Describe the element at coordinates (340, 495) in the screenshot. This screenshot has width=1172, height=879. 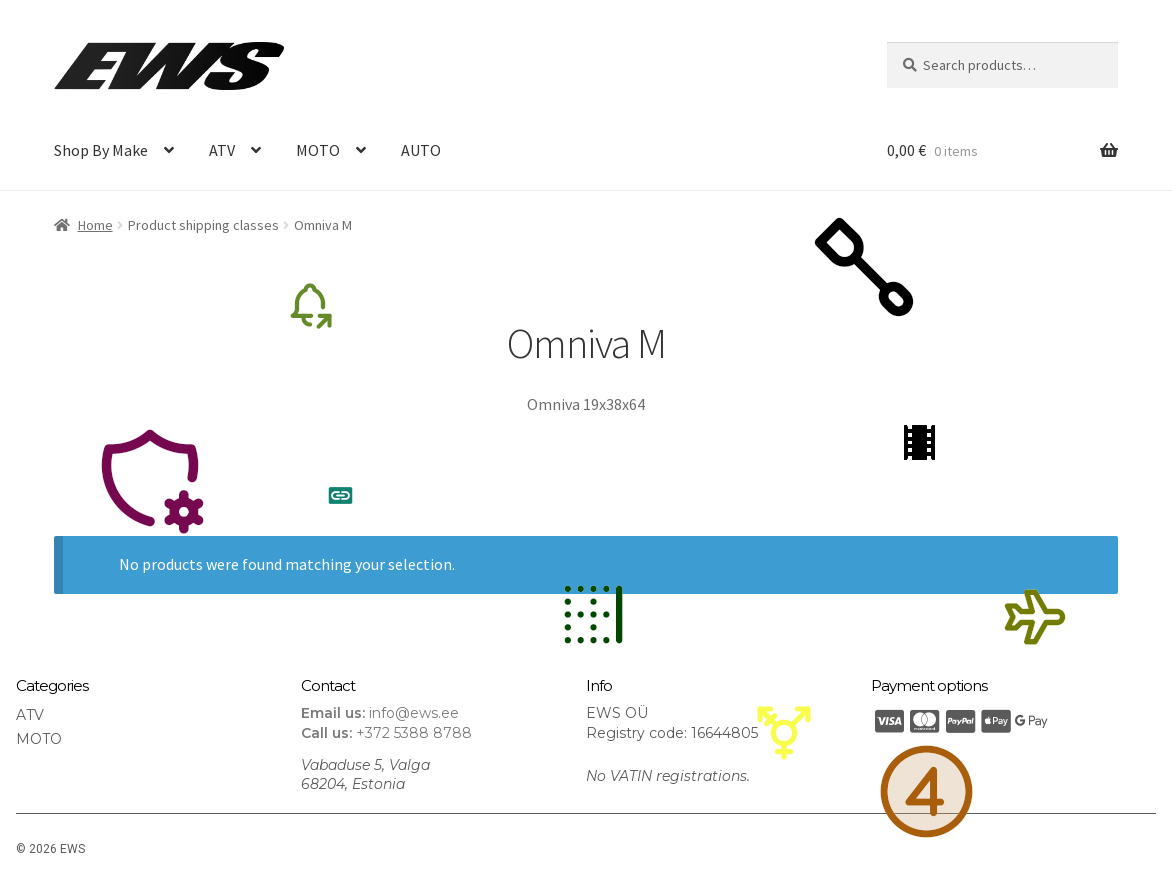
I see `copy or share a link` at that location.